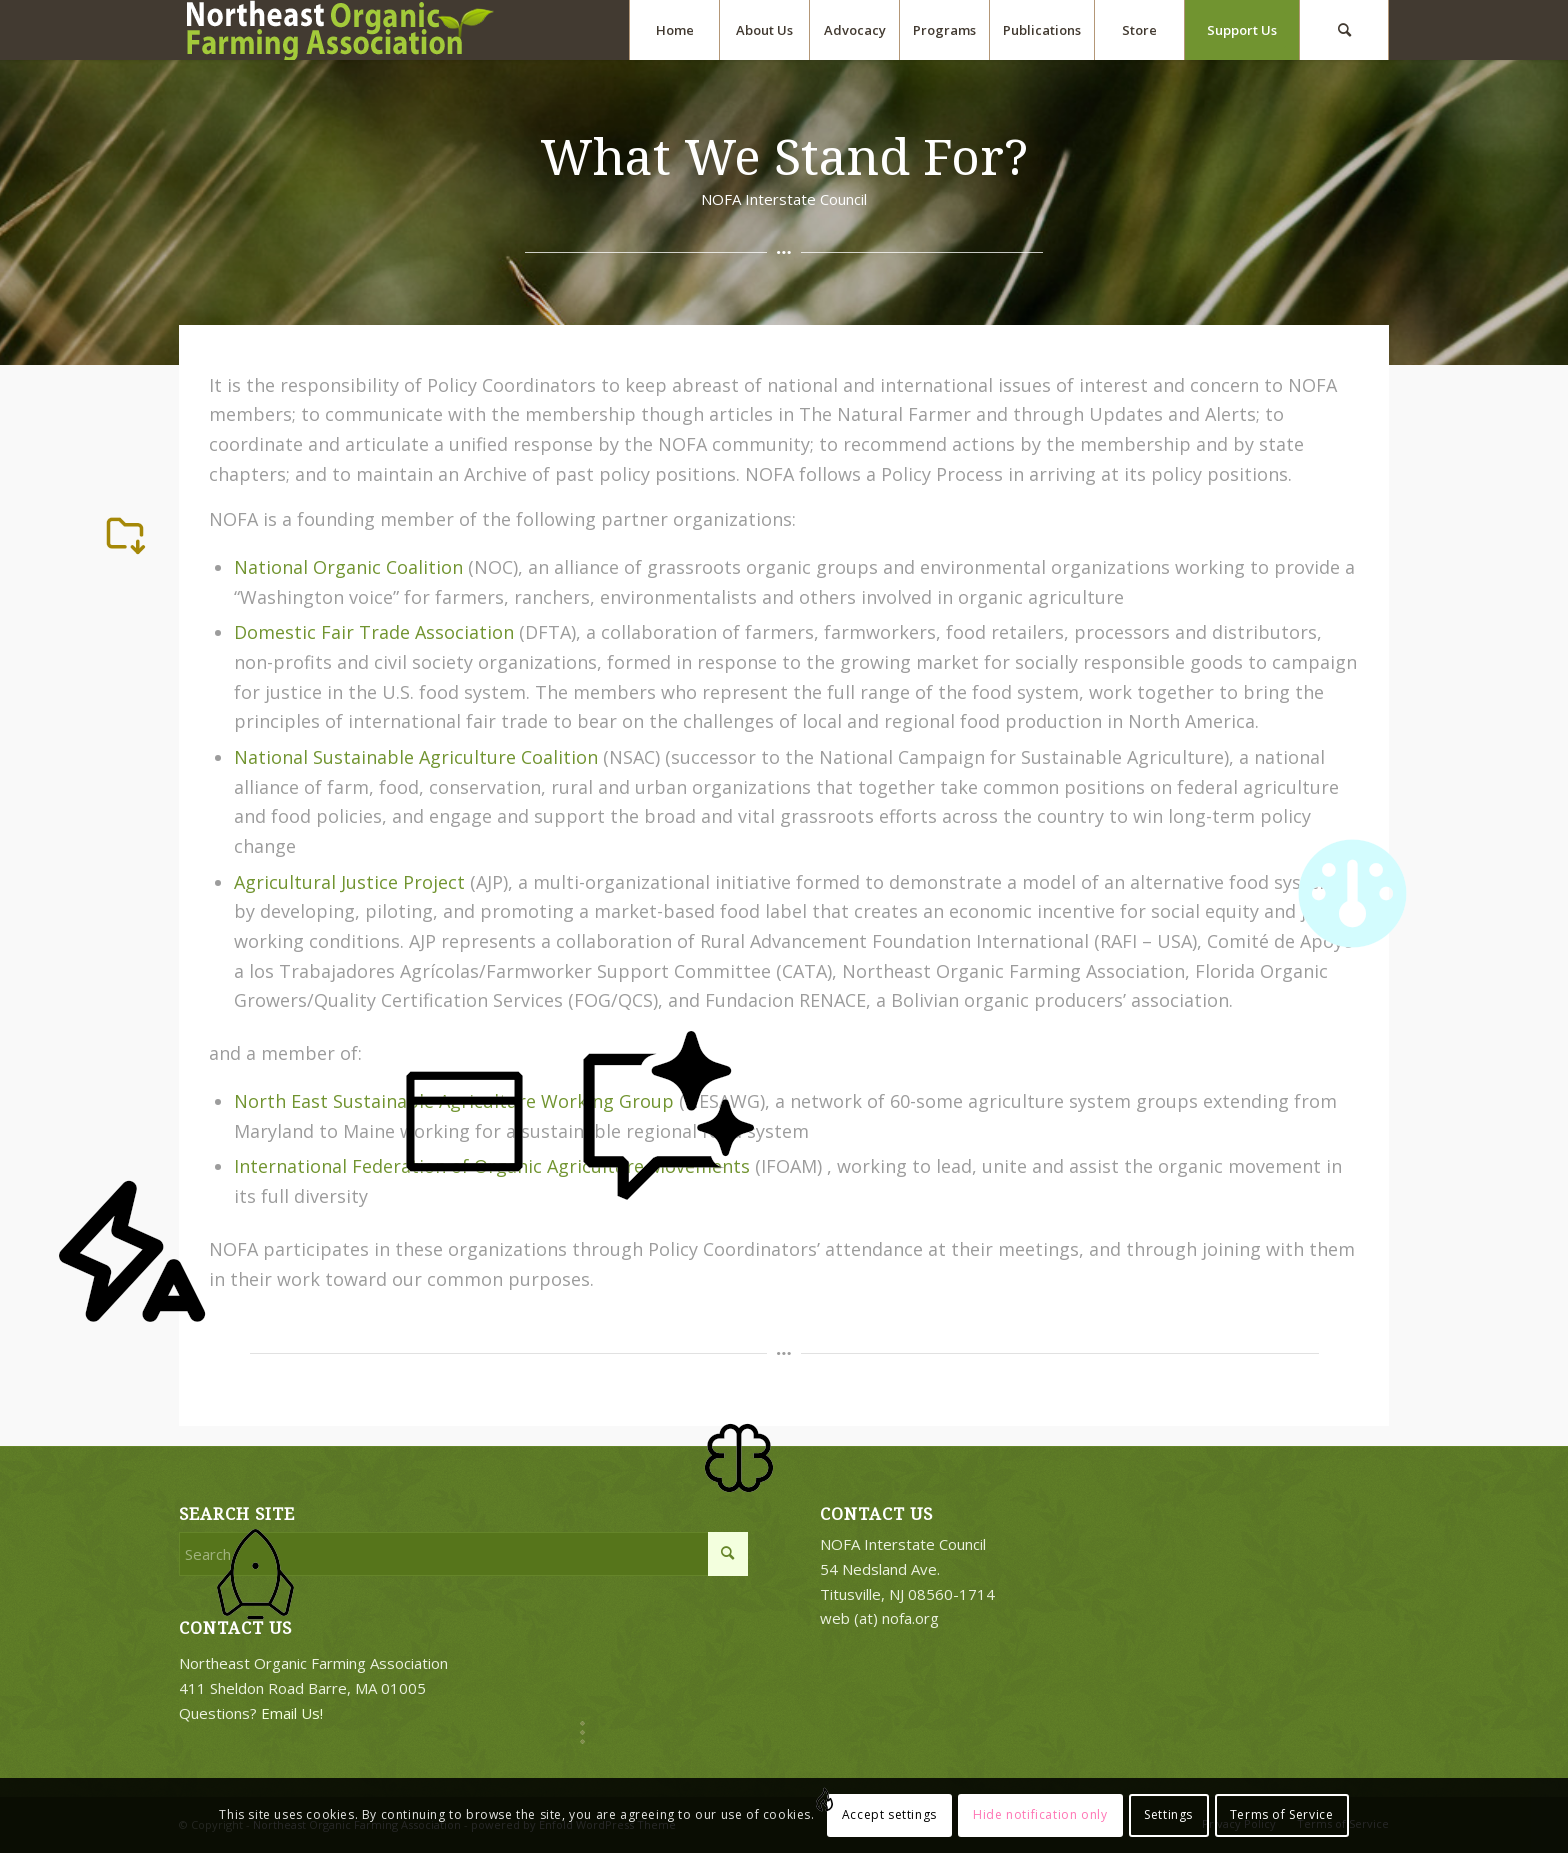 The height and width of the screenshot is (1853, 1568). Describe the element at coordinates (255, 1577) in the screenshot. I see `launch or deploy an application` at that location.